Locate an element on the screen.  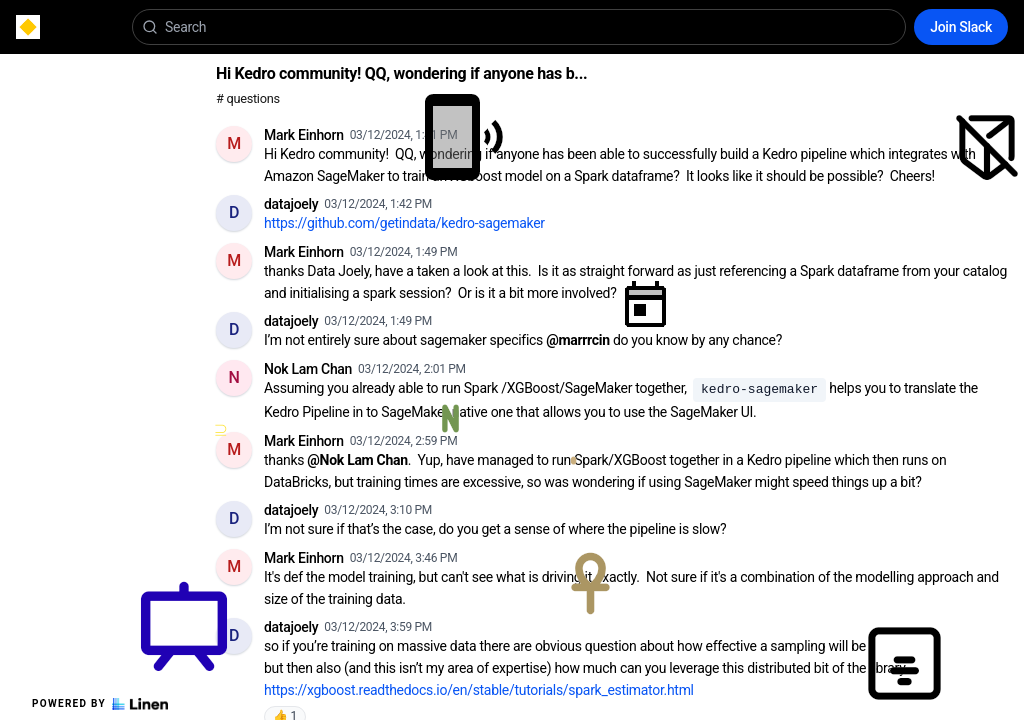
align content to bottom center of container is located at coordinates (904, 663).